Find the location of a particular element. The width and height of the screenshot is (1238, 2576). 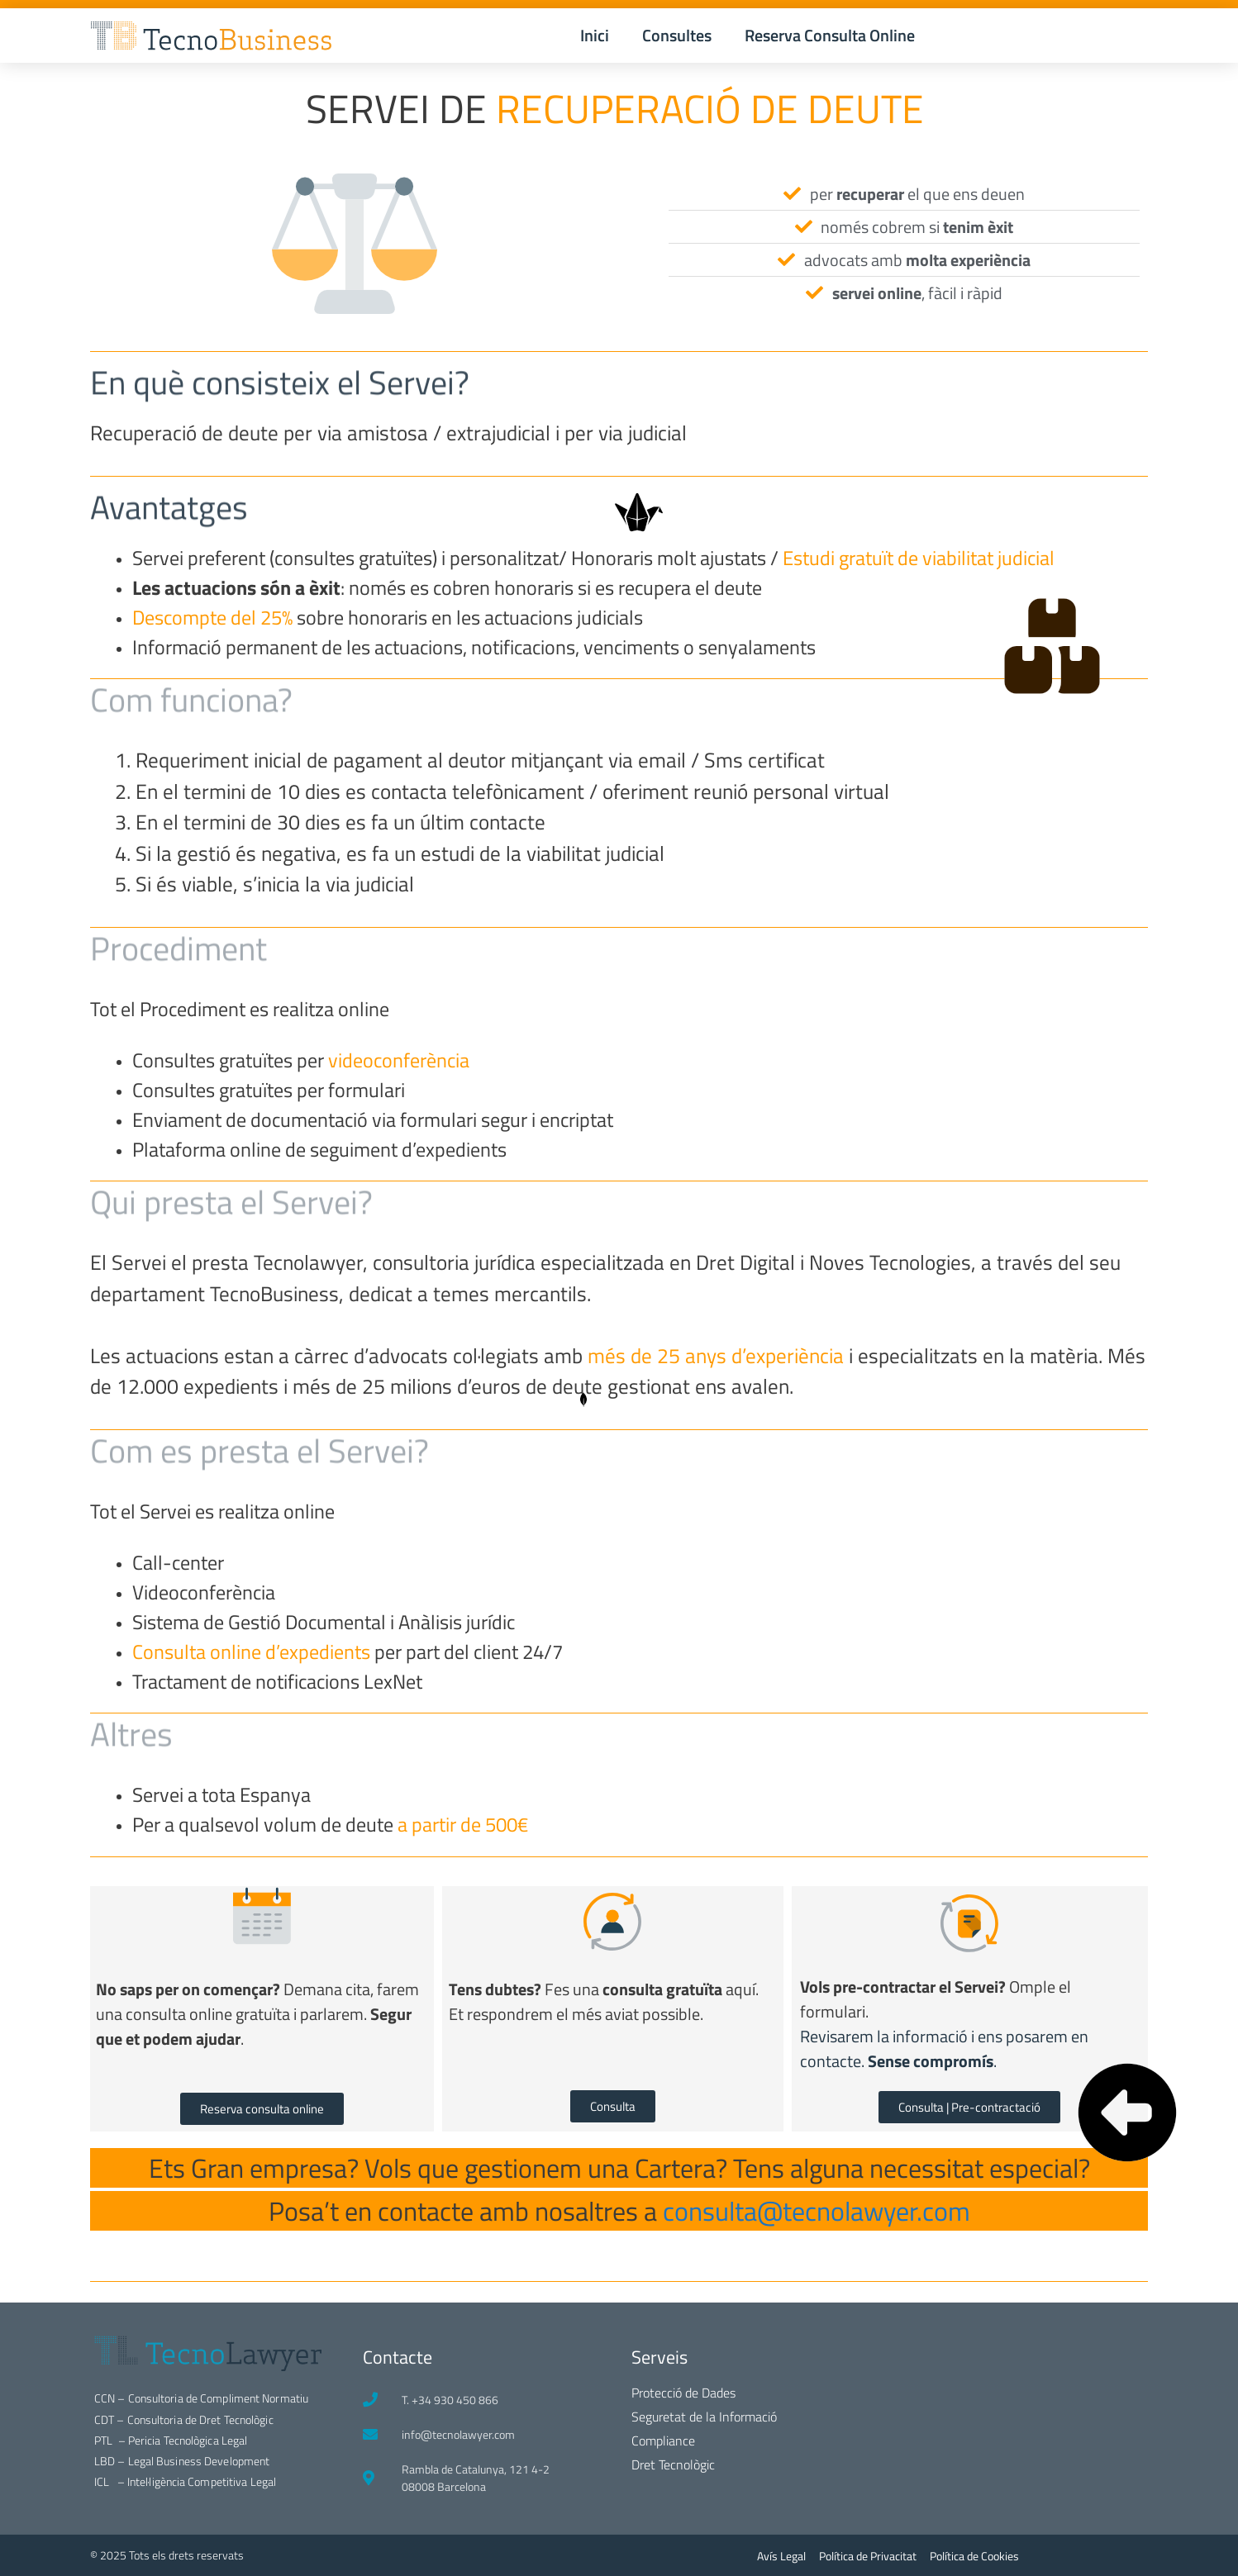

view inventory or stock items is located at coordinates (1052, 646).